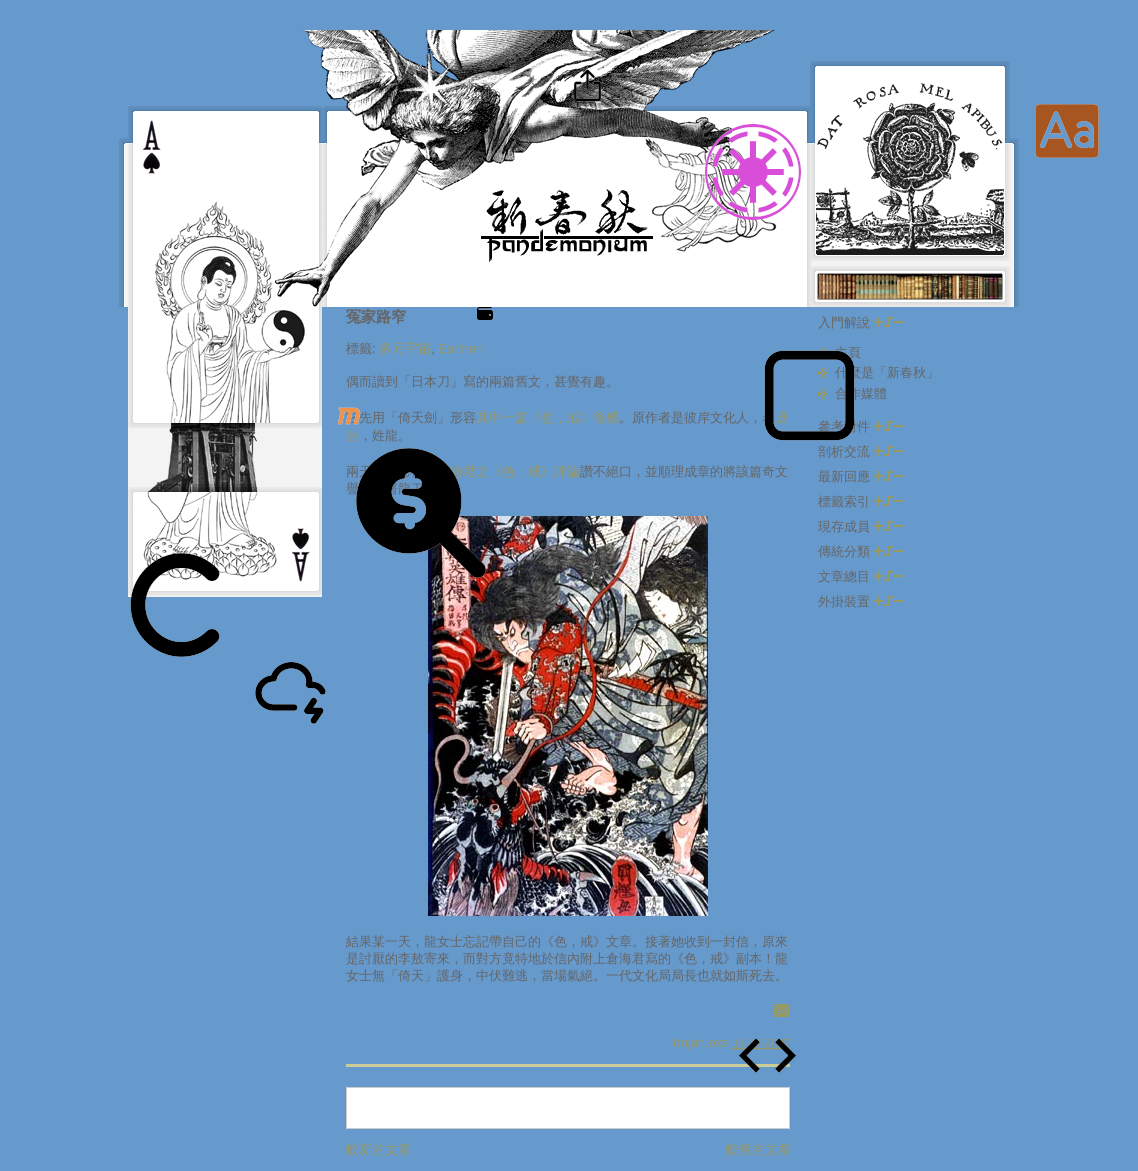 The height and width of the screenshot is (1171, 1138). Describe the element at coordinates (421, 513) in the screenshot. I see `search for pricing or cost information` at that location.